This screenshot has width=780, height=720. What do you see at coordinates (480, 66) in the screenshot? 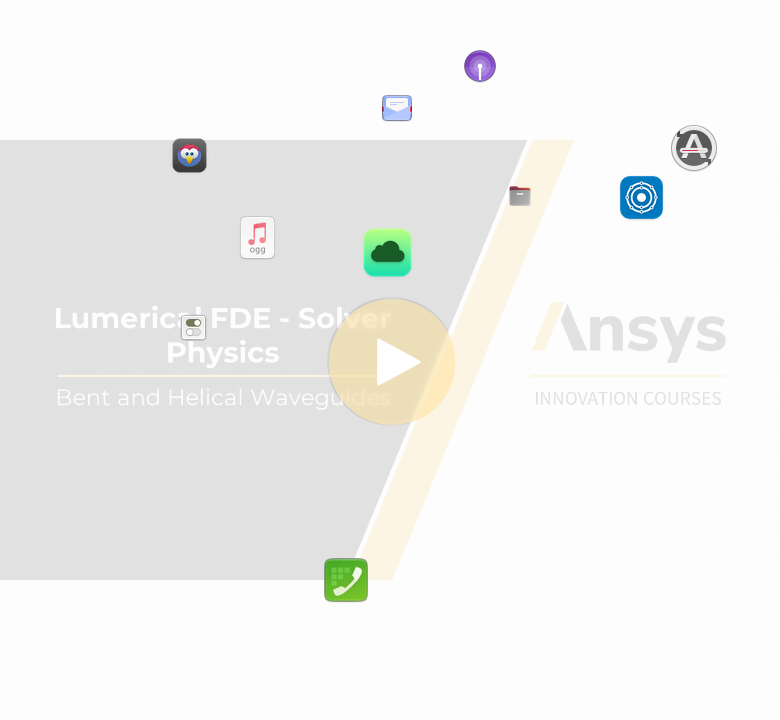
I see `open the podcasts app` at bounding box center [480, 66].